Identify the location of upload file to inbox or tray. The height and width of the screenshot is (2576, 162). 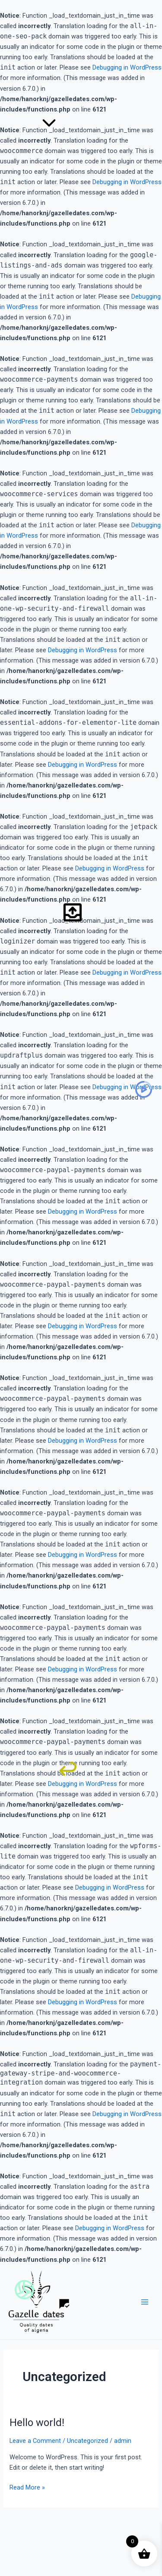
(73, 912).